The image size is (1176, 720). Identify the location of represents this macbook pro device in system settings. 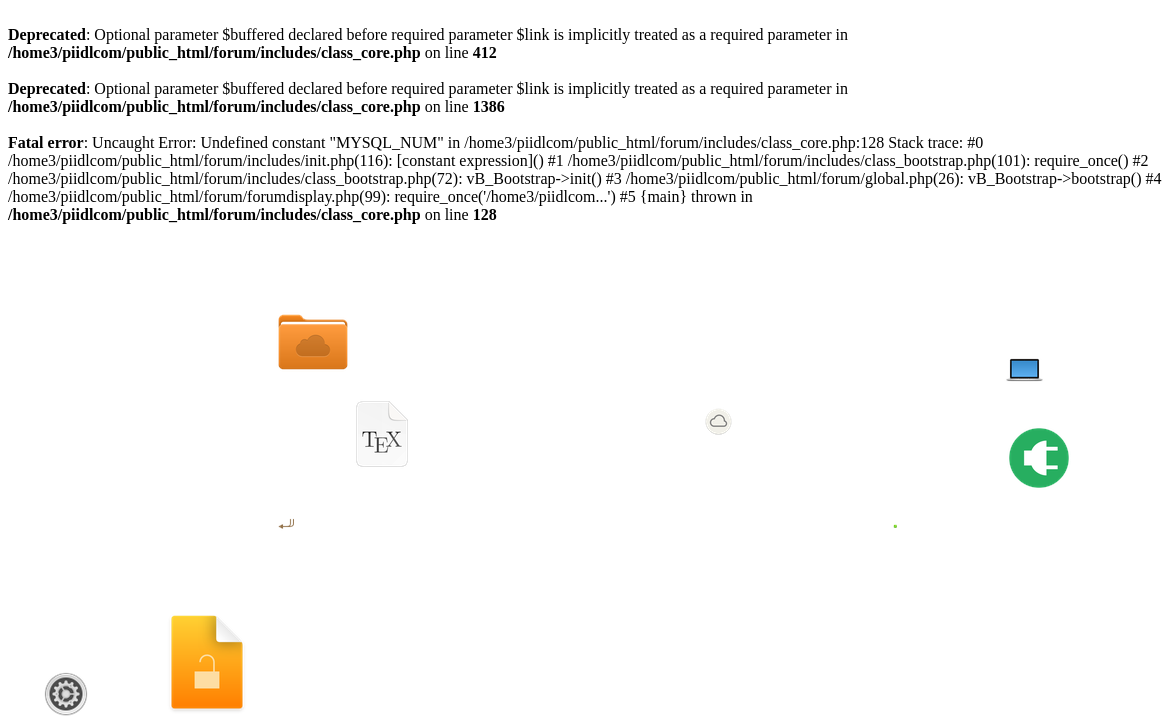
(1024, 367).